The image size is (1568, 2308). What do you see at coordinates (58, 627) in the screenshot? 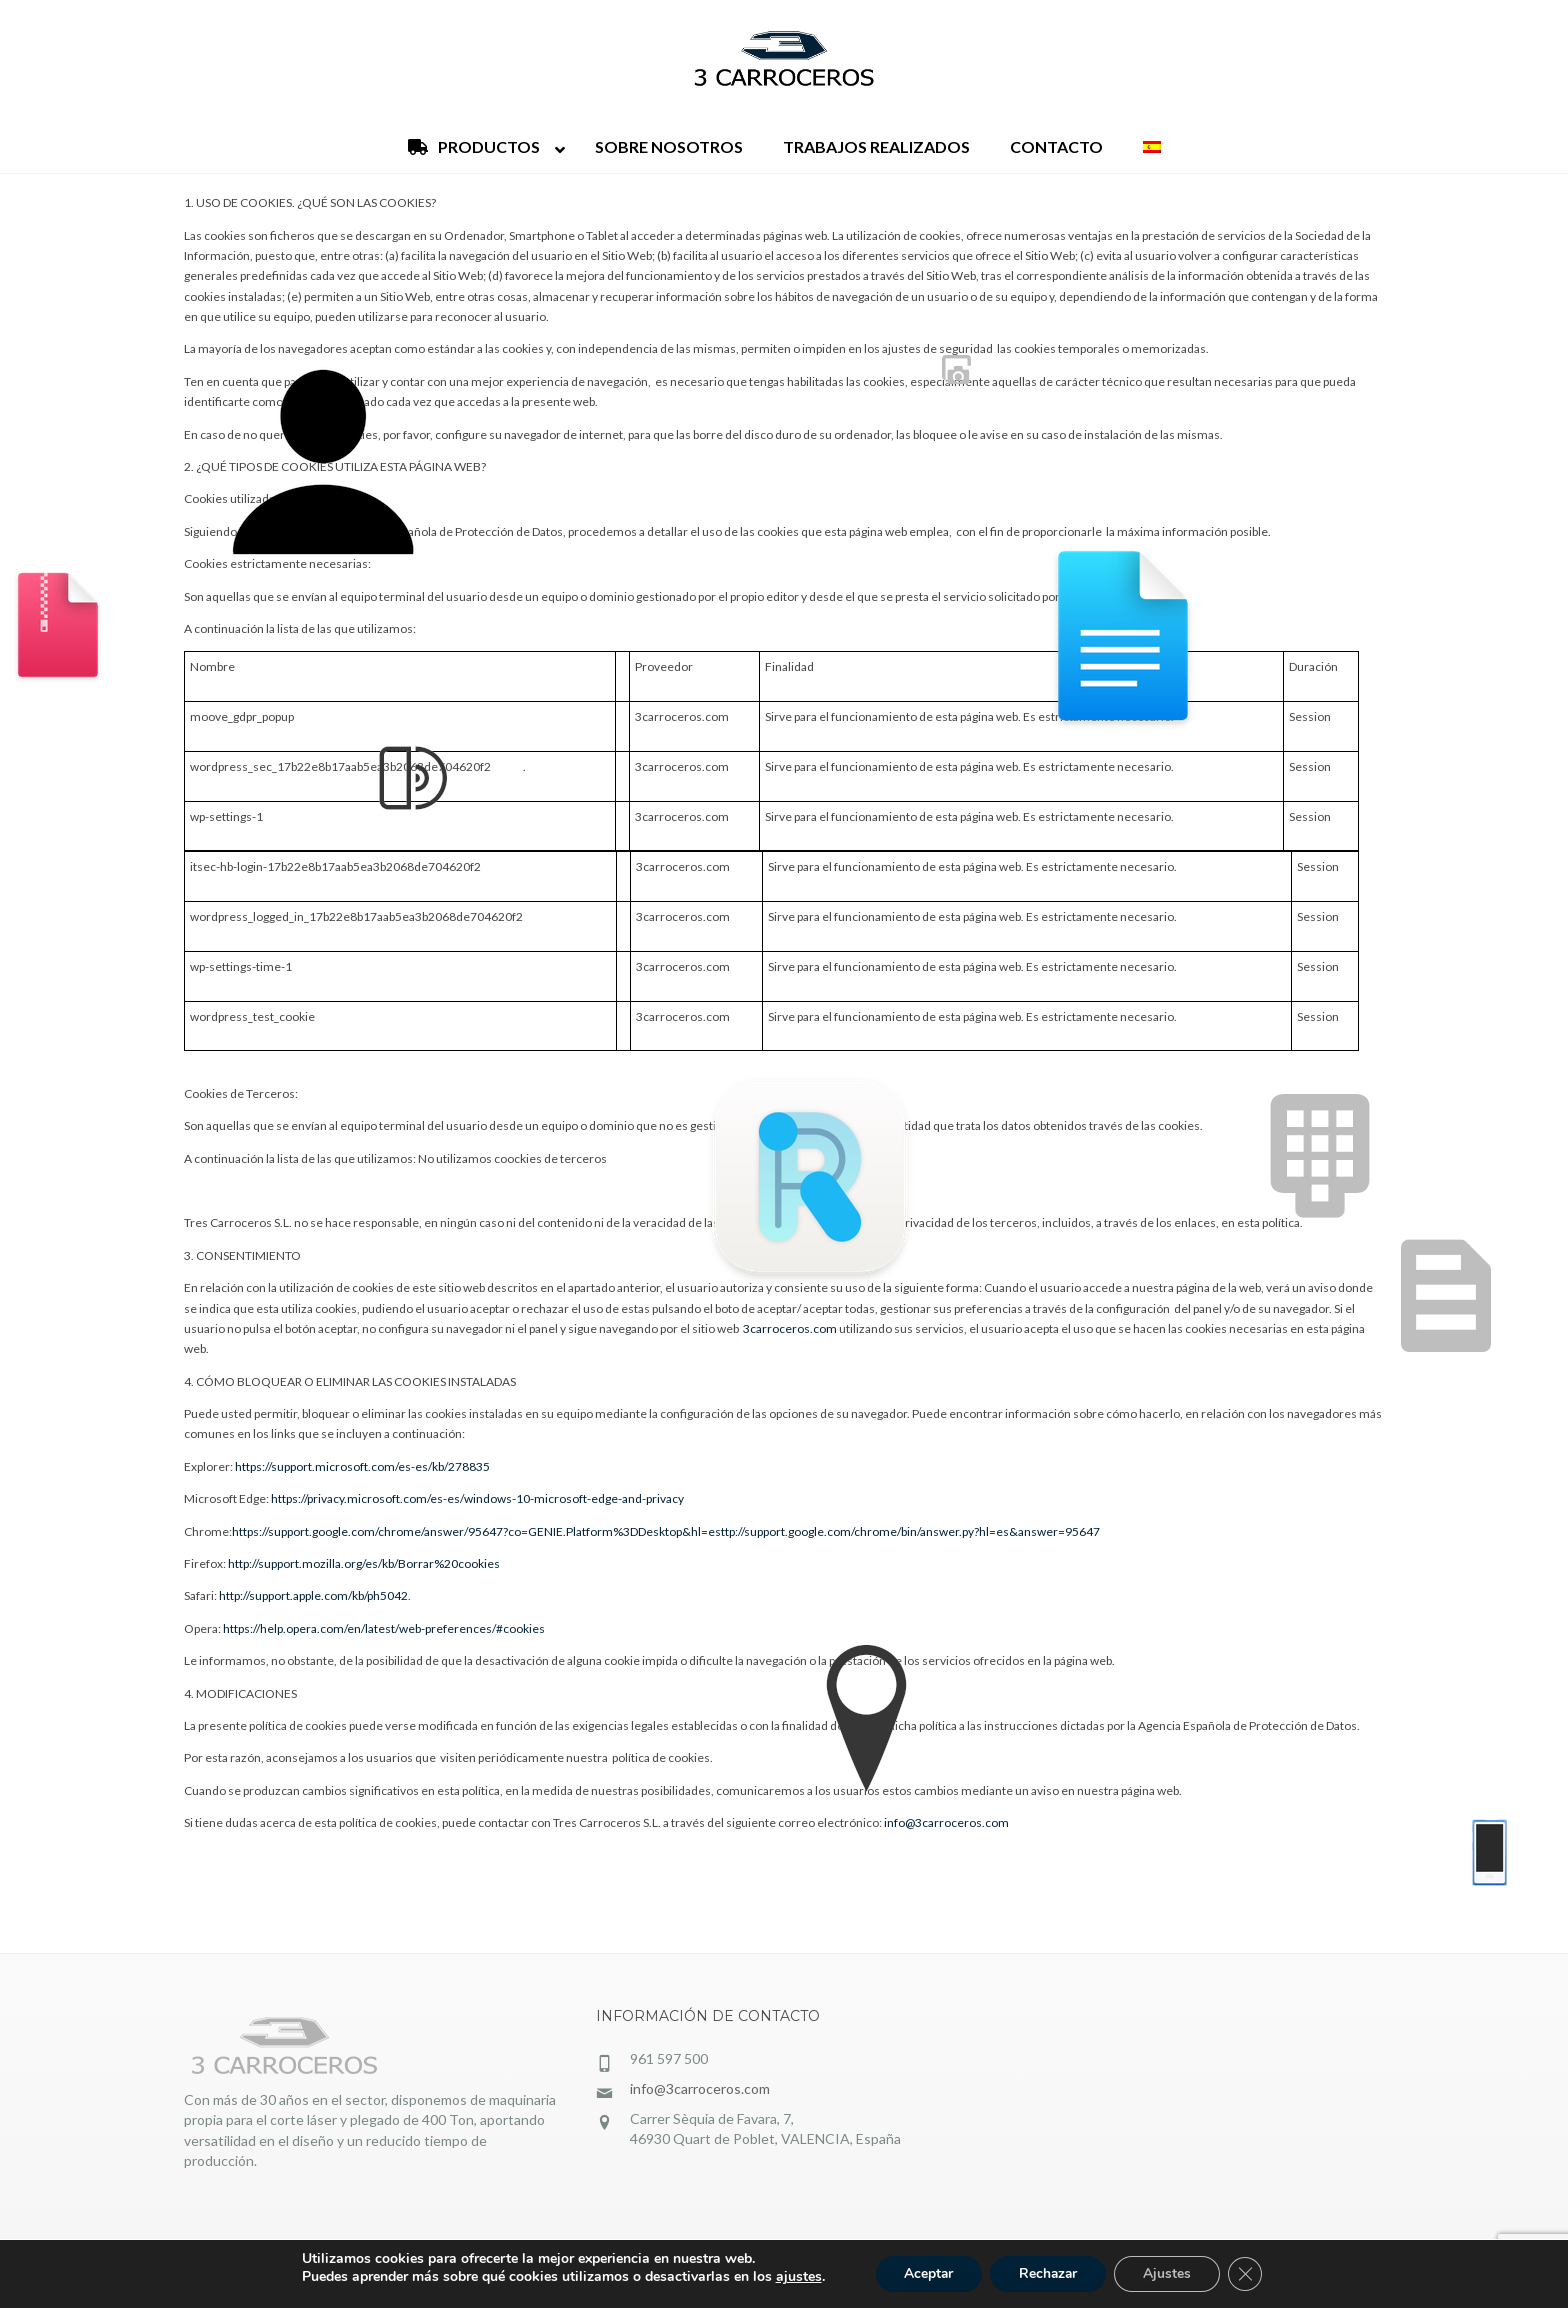
I see `a compressed postscript file` at bounding box center [58, 627].